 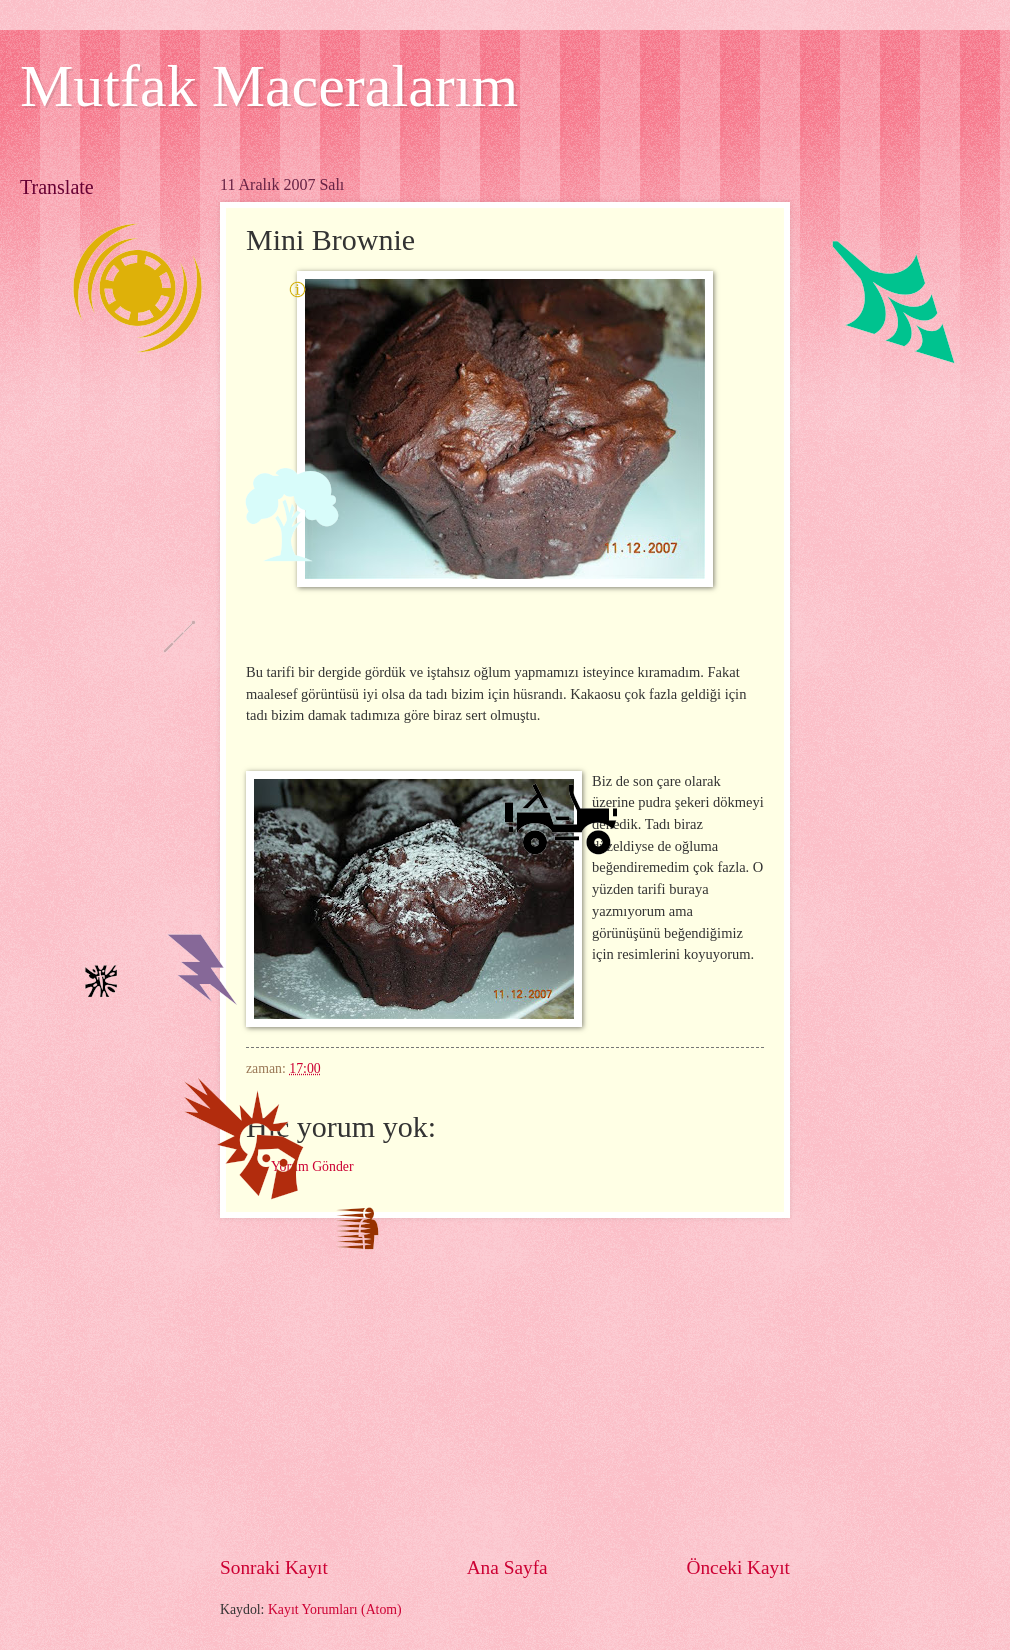 What do you see at coordinates (894, 303) in the screenshot?
I see `launch projectile weapon in game` at bounding box center [894, 303].